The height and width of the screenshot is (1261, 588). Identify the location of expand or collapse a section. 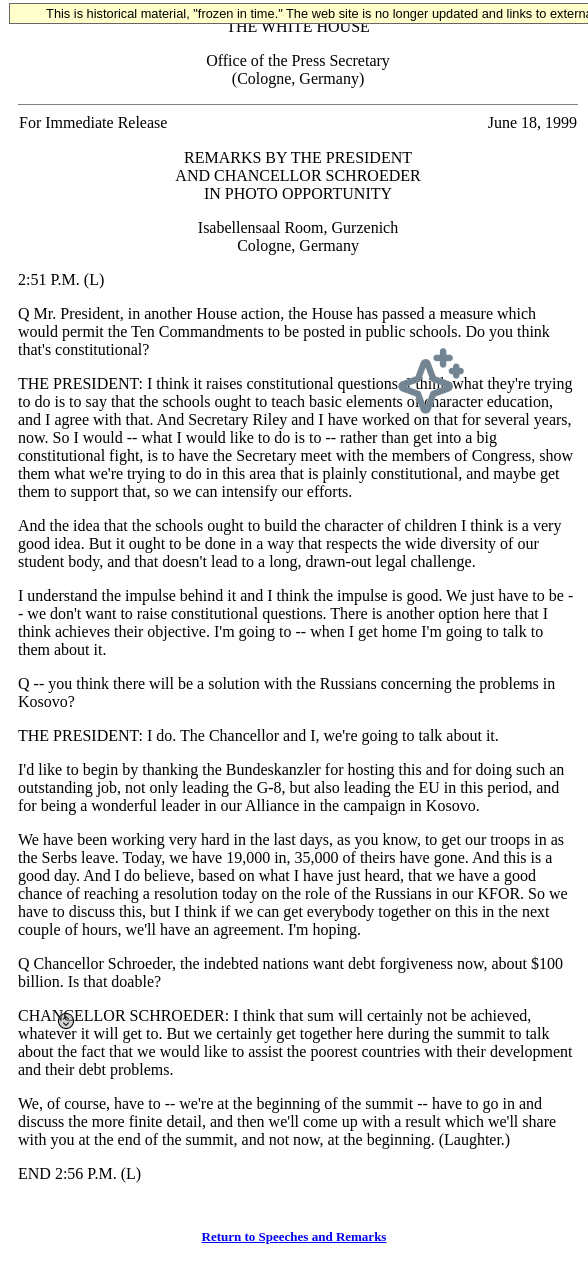
(66, 1021).